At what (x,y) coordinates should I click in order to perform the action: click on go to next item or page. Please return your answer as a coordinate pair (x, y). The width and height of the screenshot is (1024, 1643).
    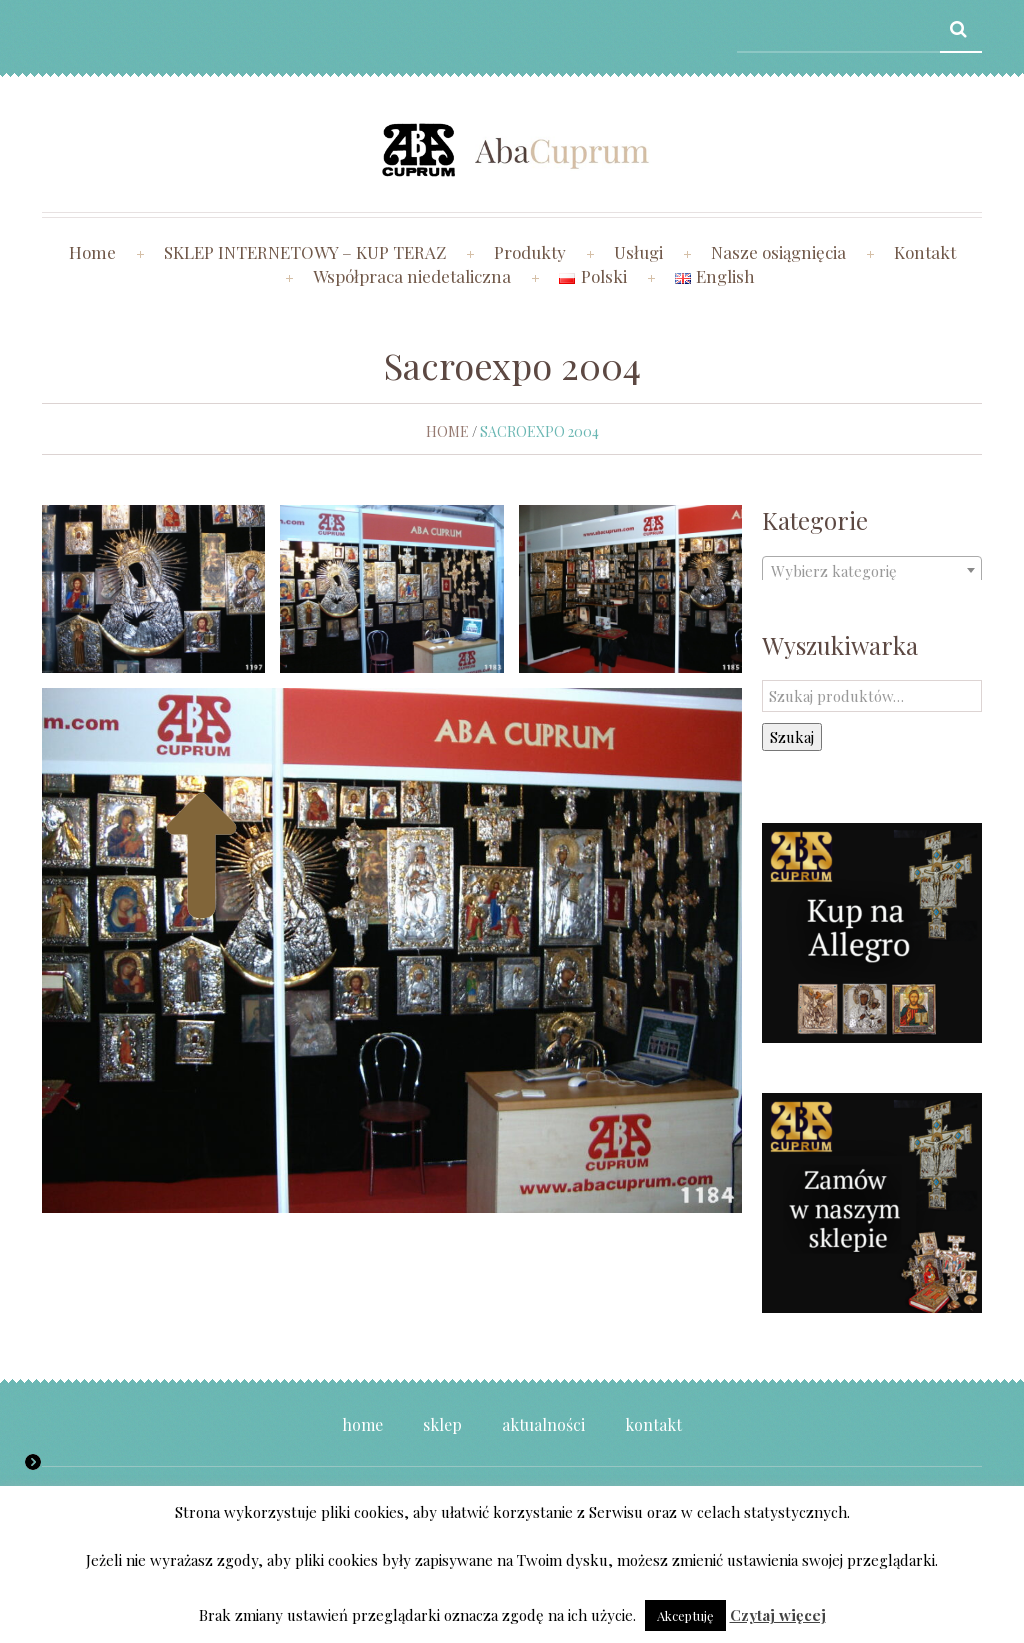
    Looking at the image, I should click on (33, 1462).